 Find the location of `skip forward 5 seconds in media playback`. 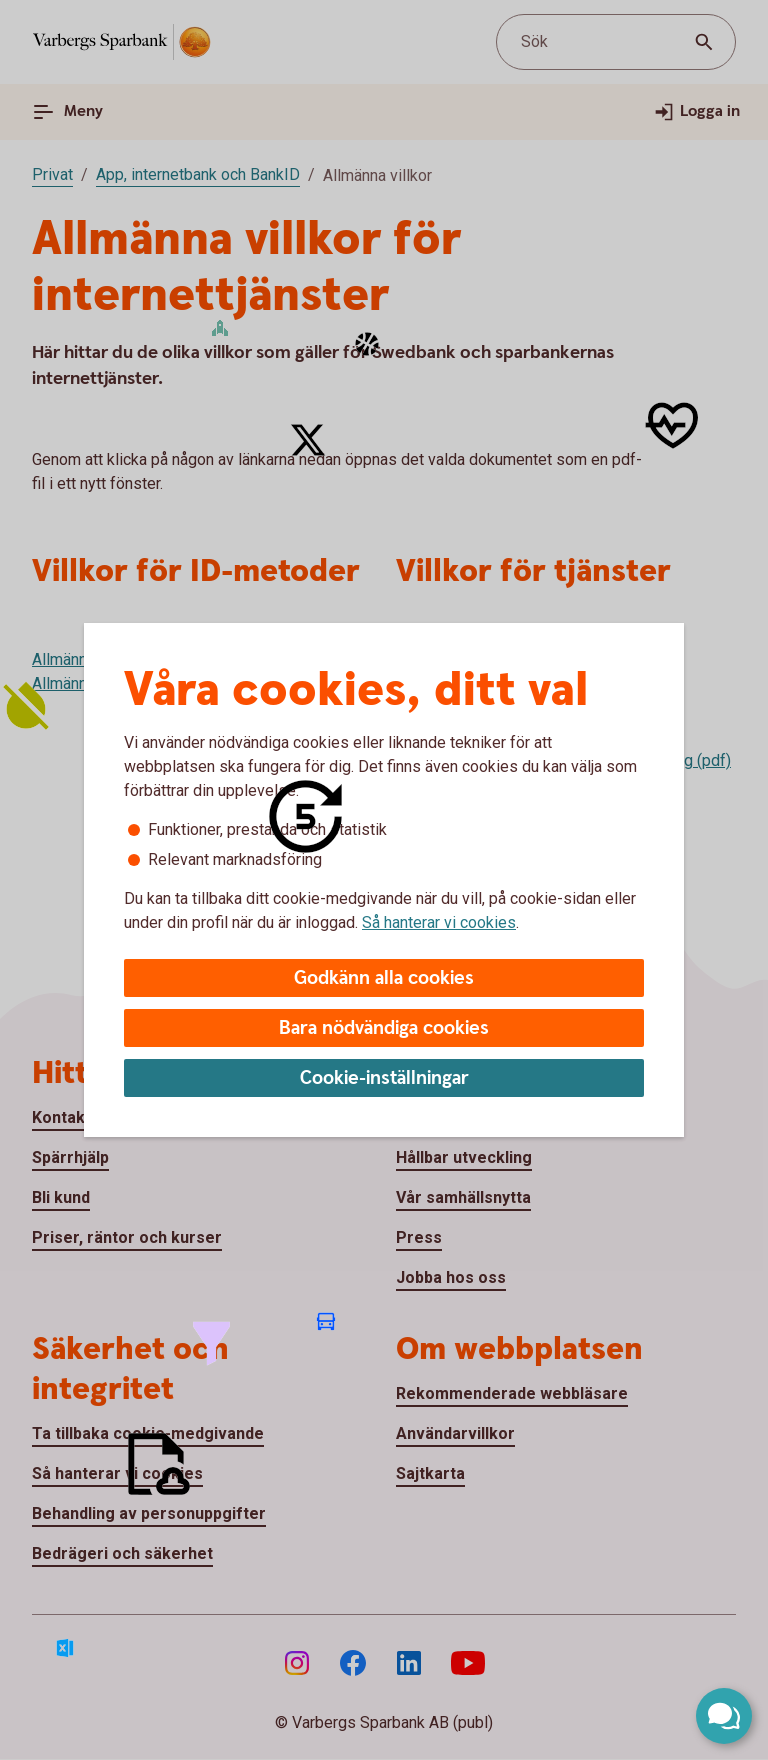

skip forward 5 seconds in media playback is located at coordinates (305, 816).